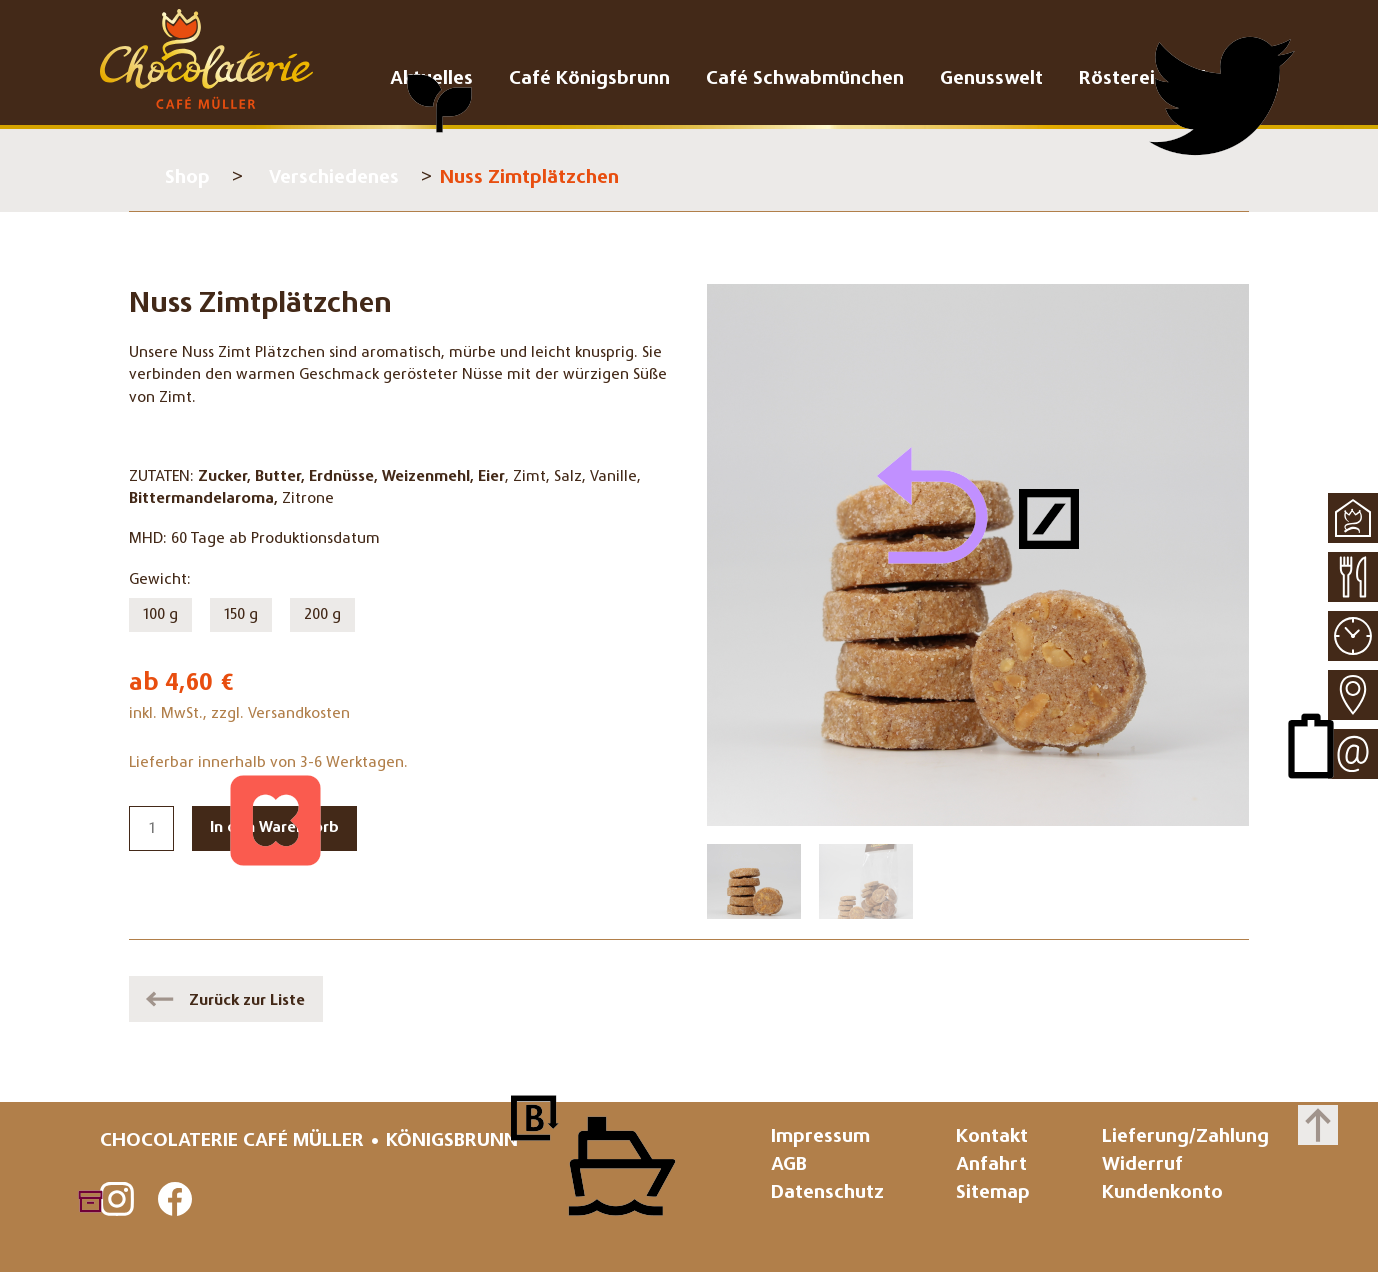 The image size is (1378, 1272). What do you see at coordinates (1049, 519) in the screenshot?
I see `access Deutsche Bank banking services` at bounding box center [1049, 519].